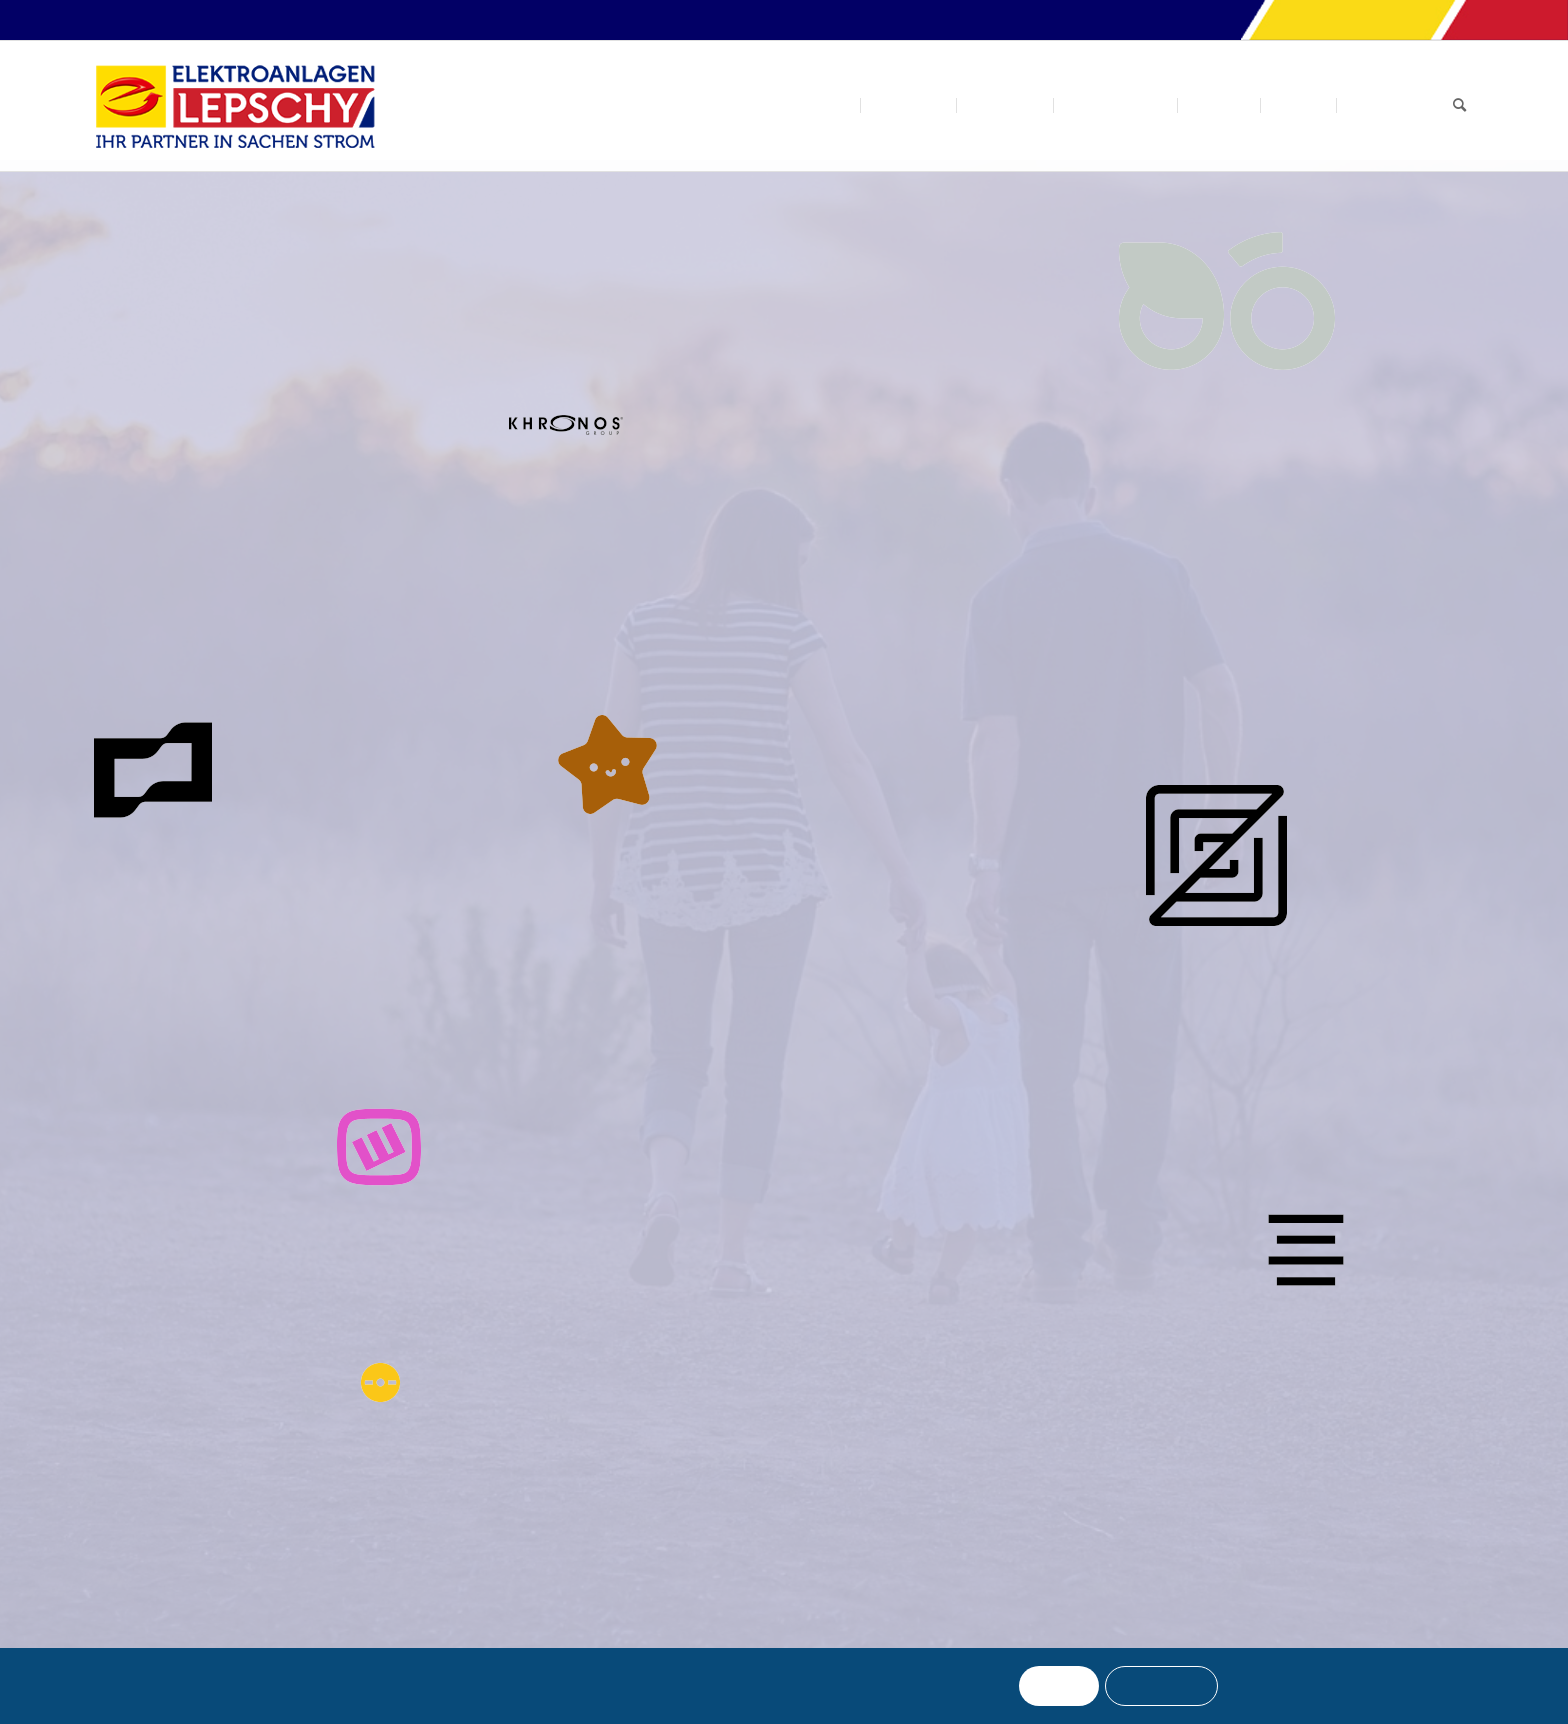 The height and width of the screenshot is (1724, 1568). What do you see at coordinates (607, 764) in the screenshot?
I see `gleam programming language logo` at bounding box center [607, 764].